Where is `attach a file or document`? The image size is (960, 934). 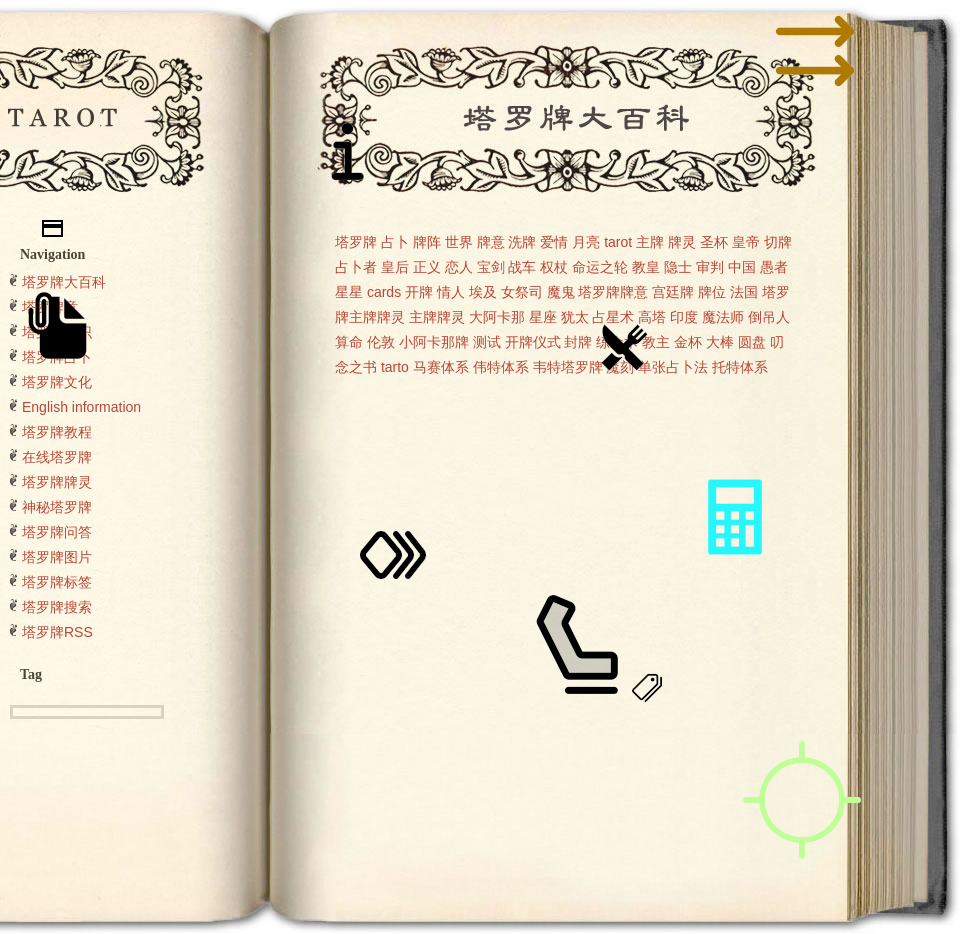 attach a file or document is located at coordinates (57, 325).